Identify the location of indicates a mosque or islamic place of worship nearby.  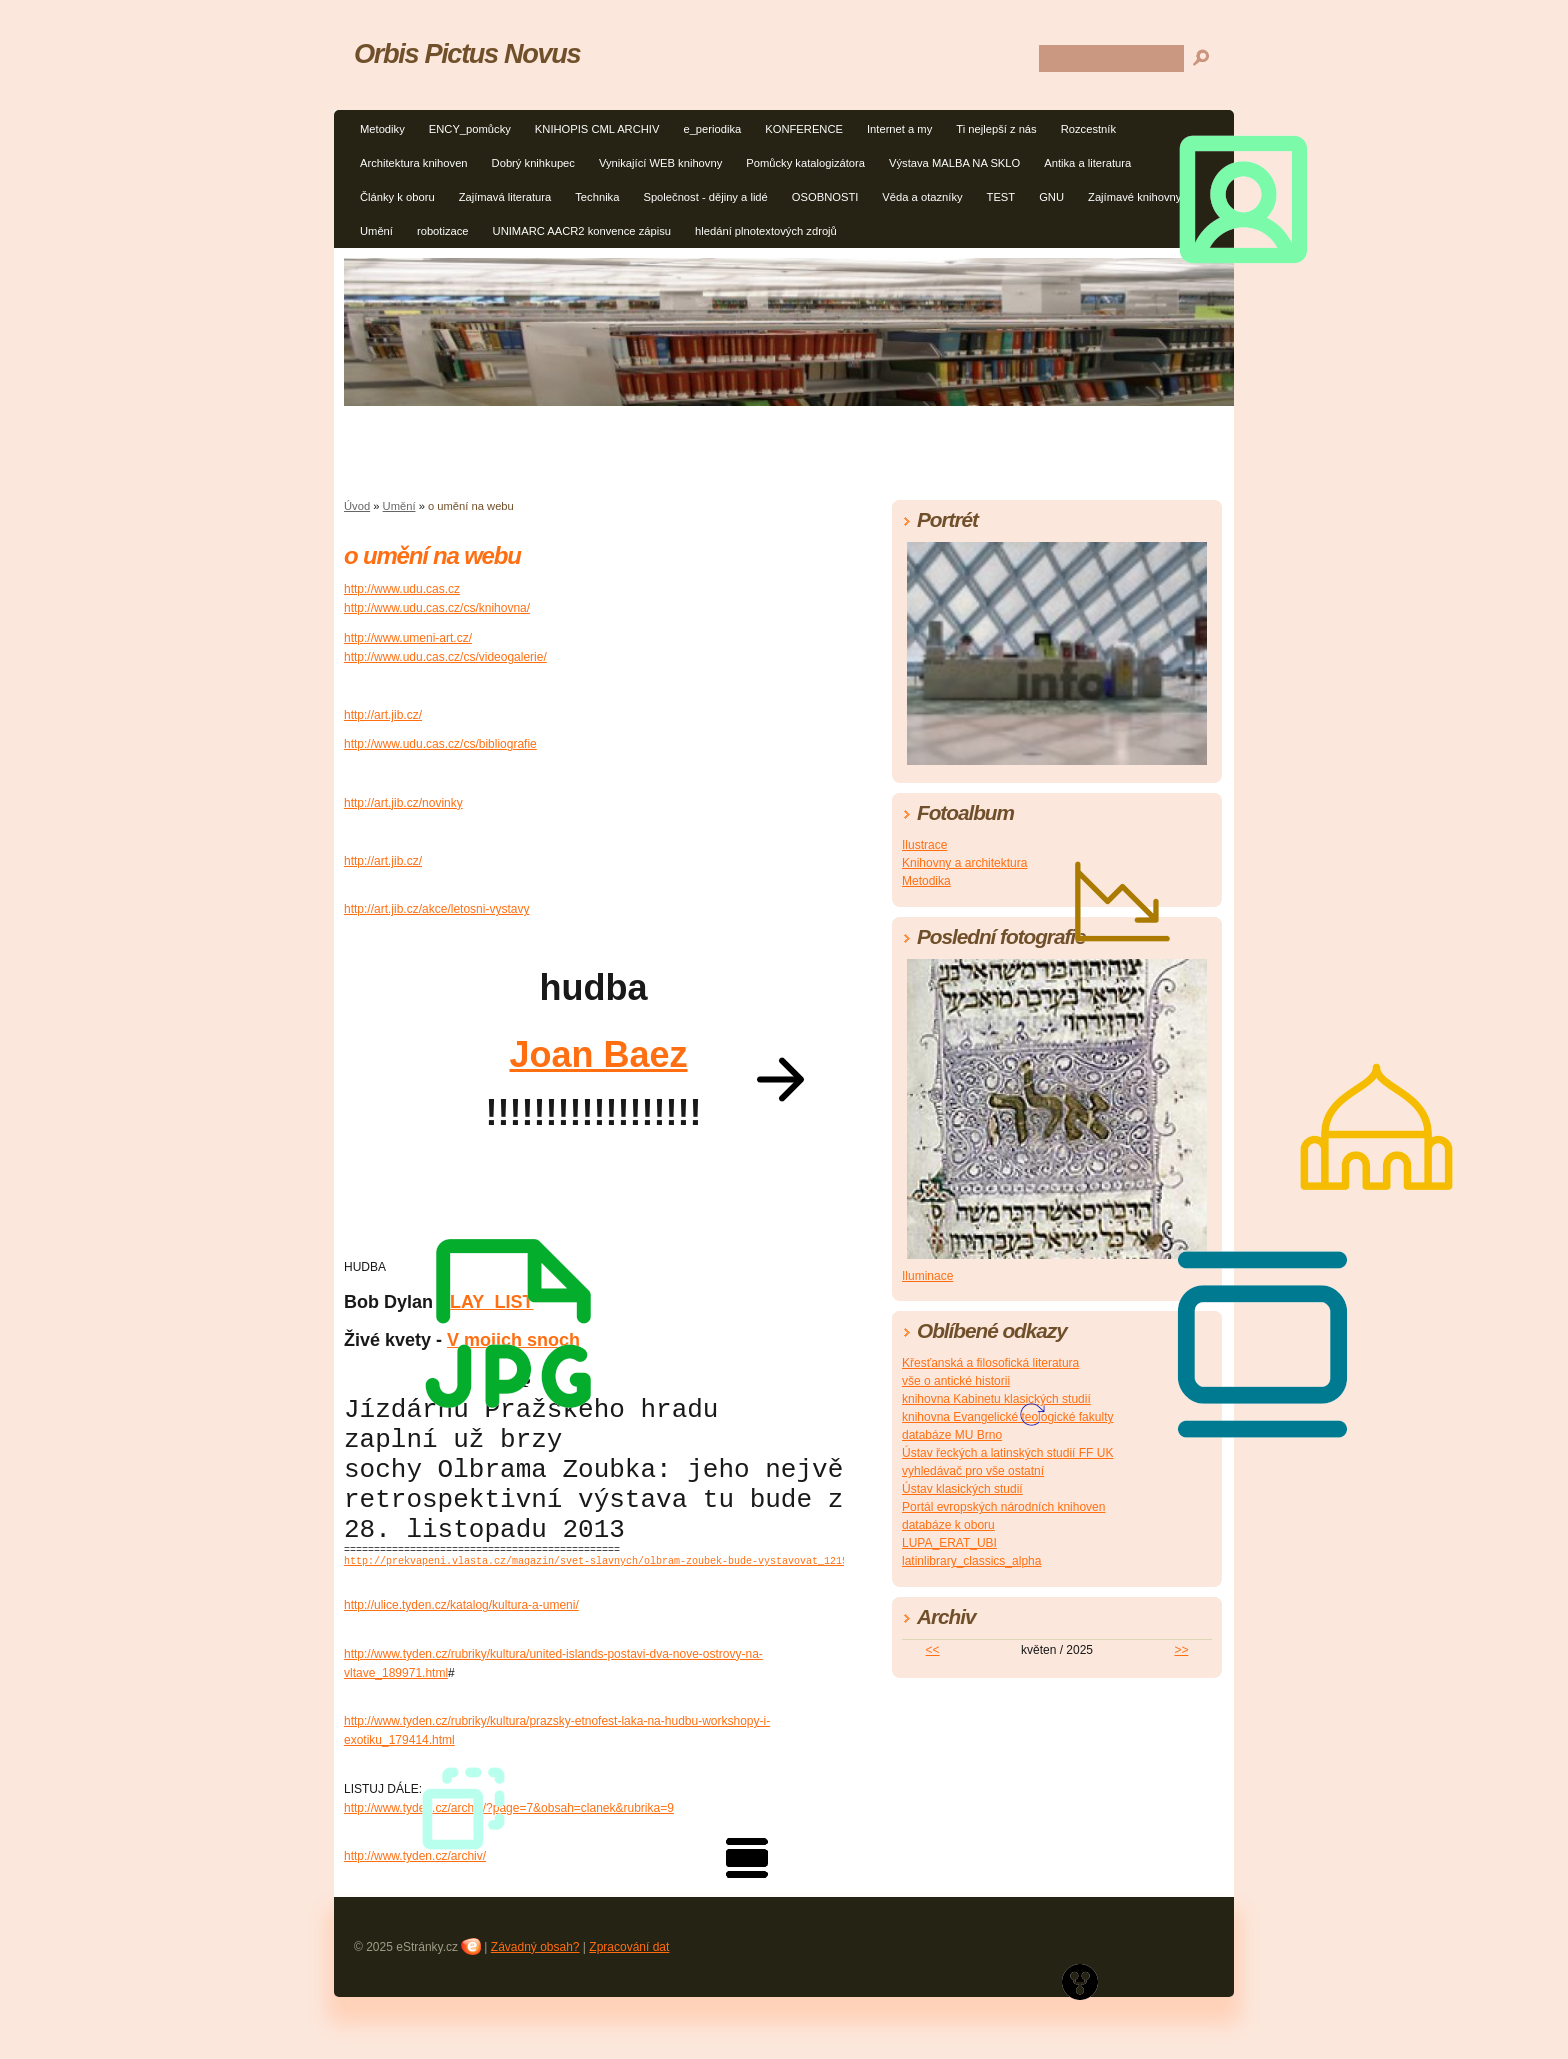
(1376, 1134).